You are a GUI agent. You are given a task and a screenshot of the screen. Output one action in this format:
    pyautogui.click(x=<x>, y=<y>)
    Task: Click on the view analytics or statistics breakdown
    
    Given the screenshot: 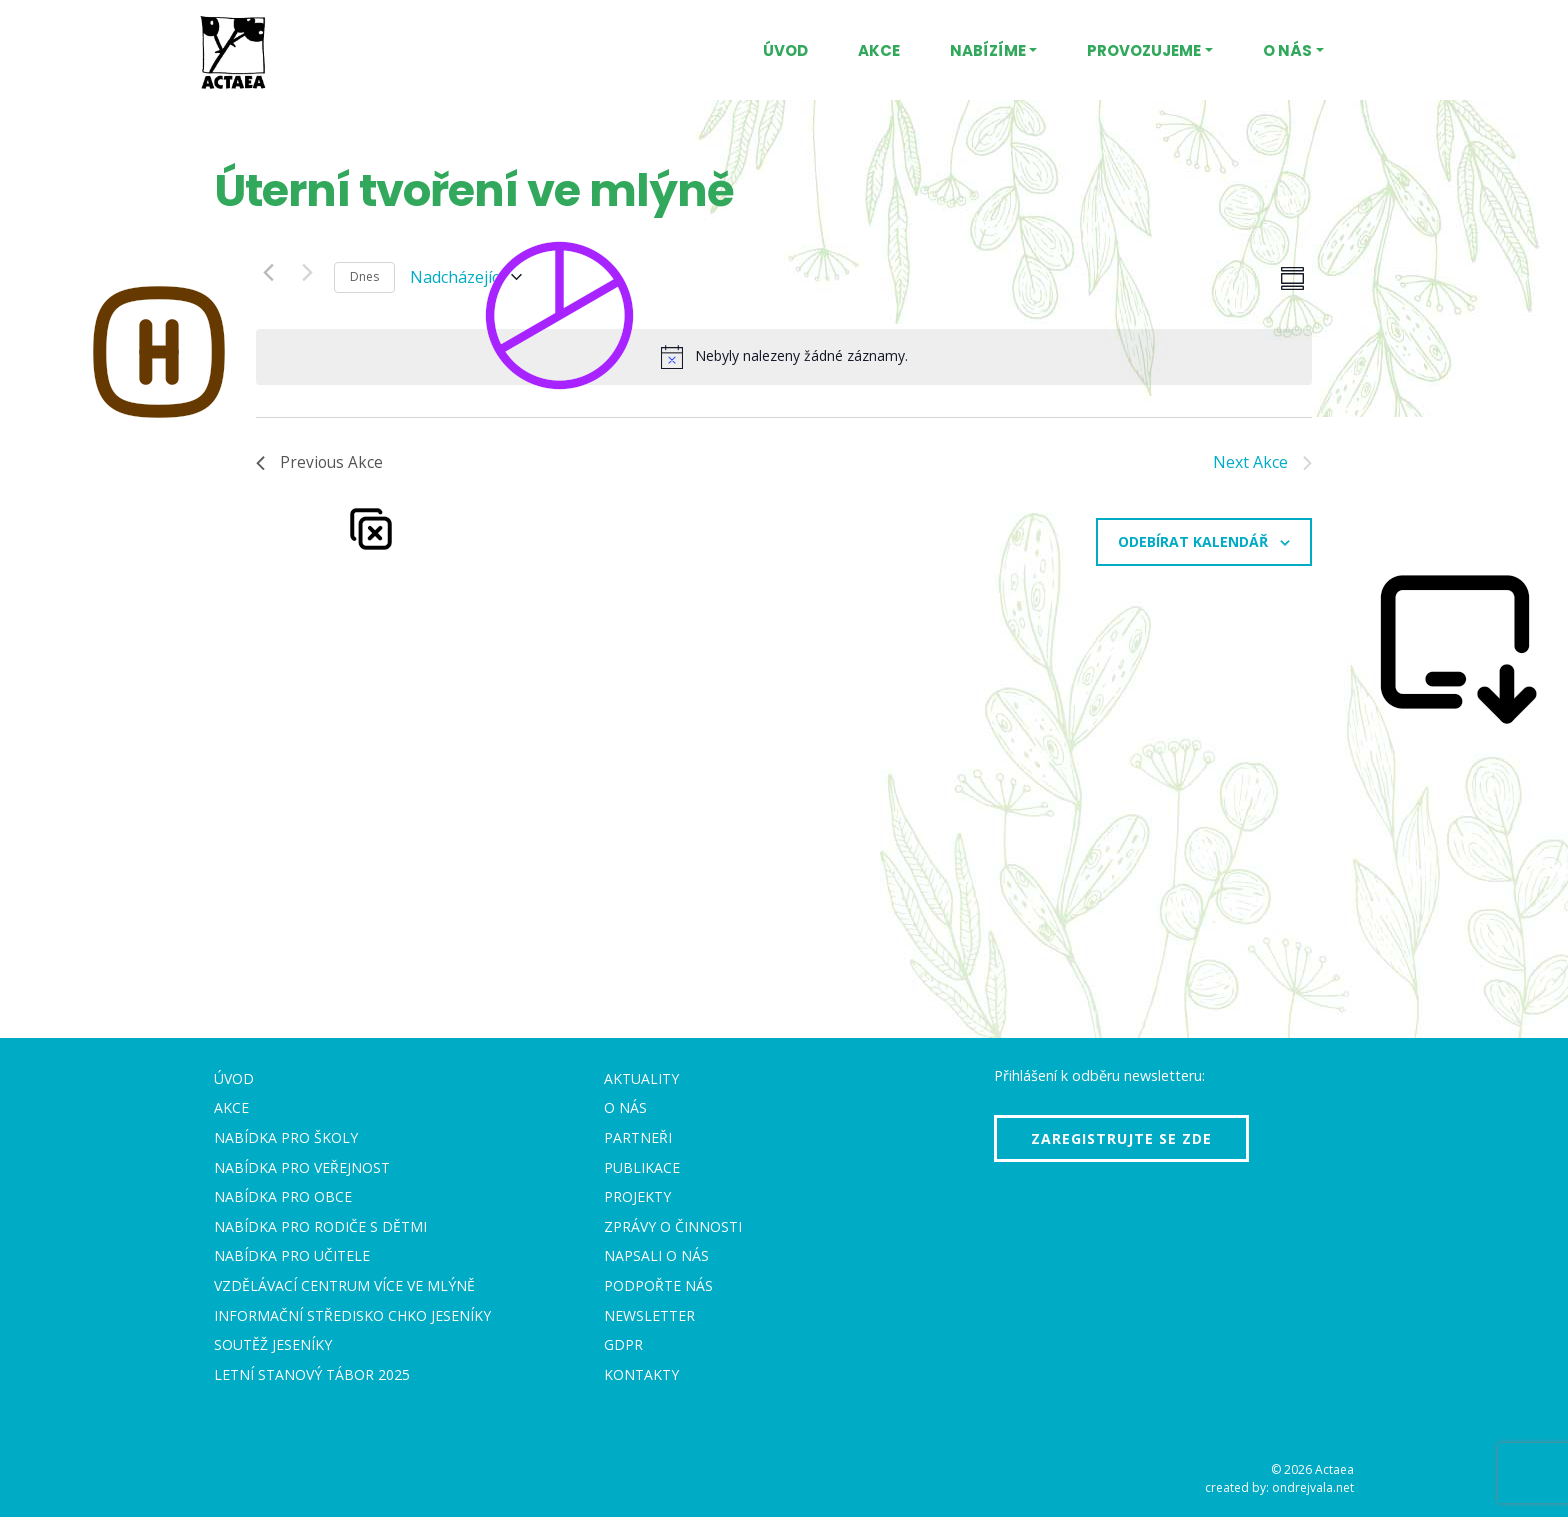 What is the action you would take?
    pyautogui.click(x=559, y=315)
    